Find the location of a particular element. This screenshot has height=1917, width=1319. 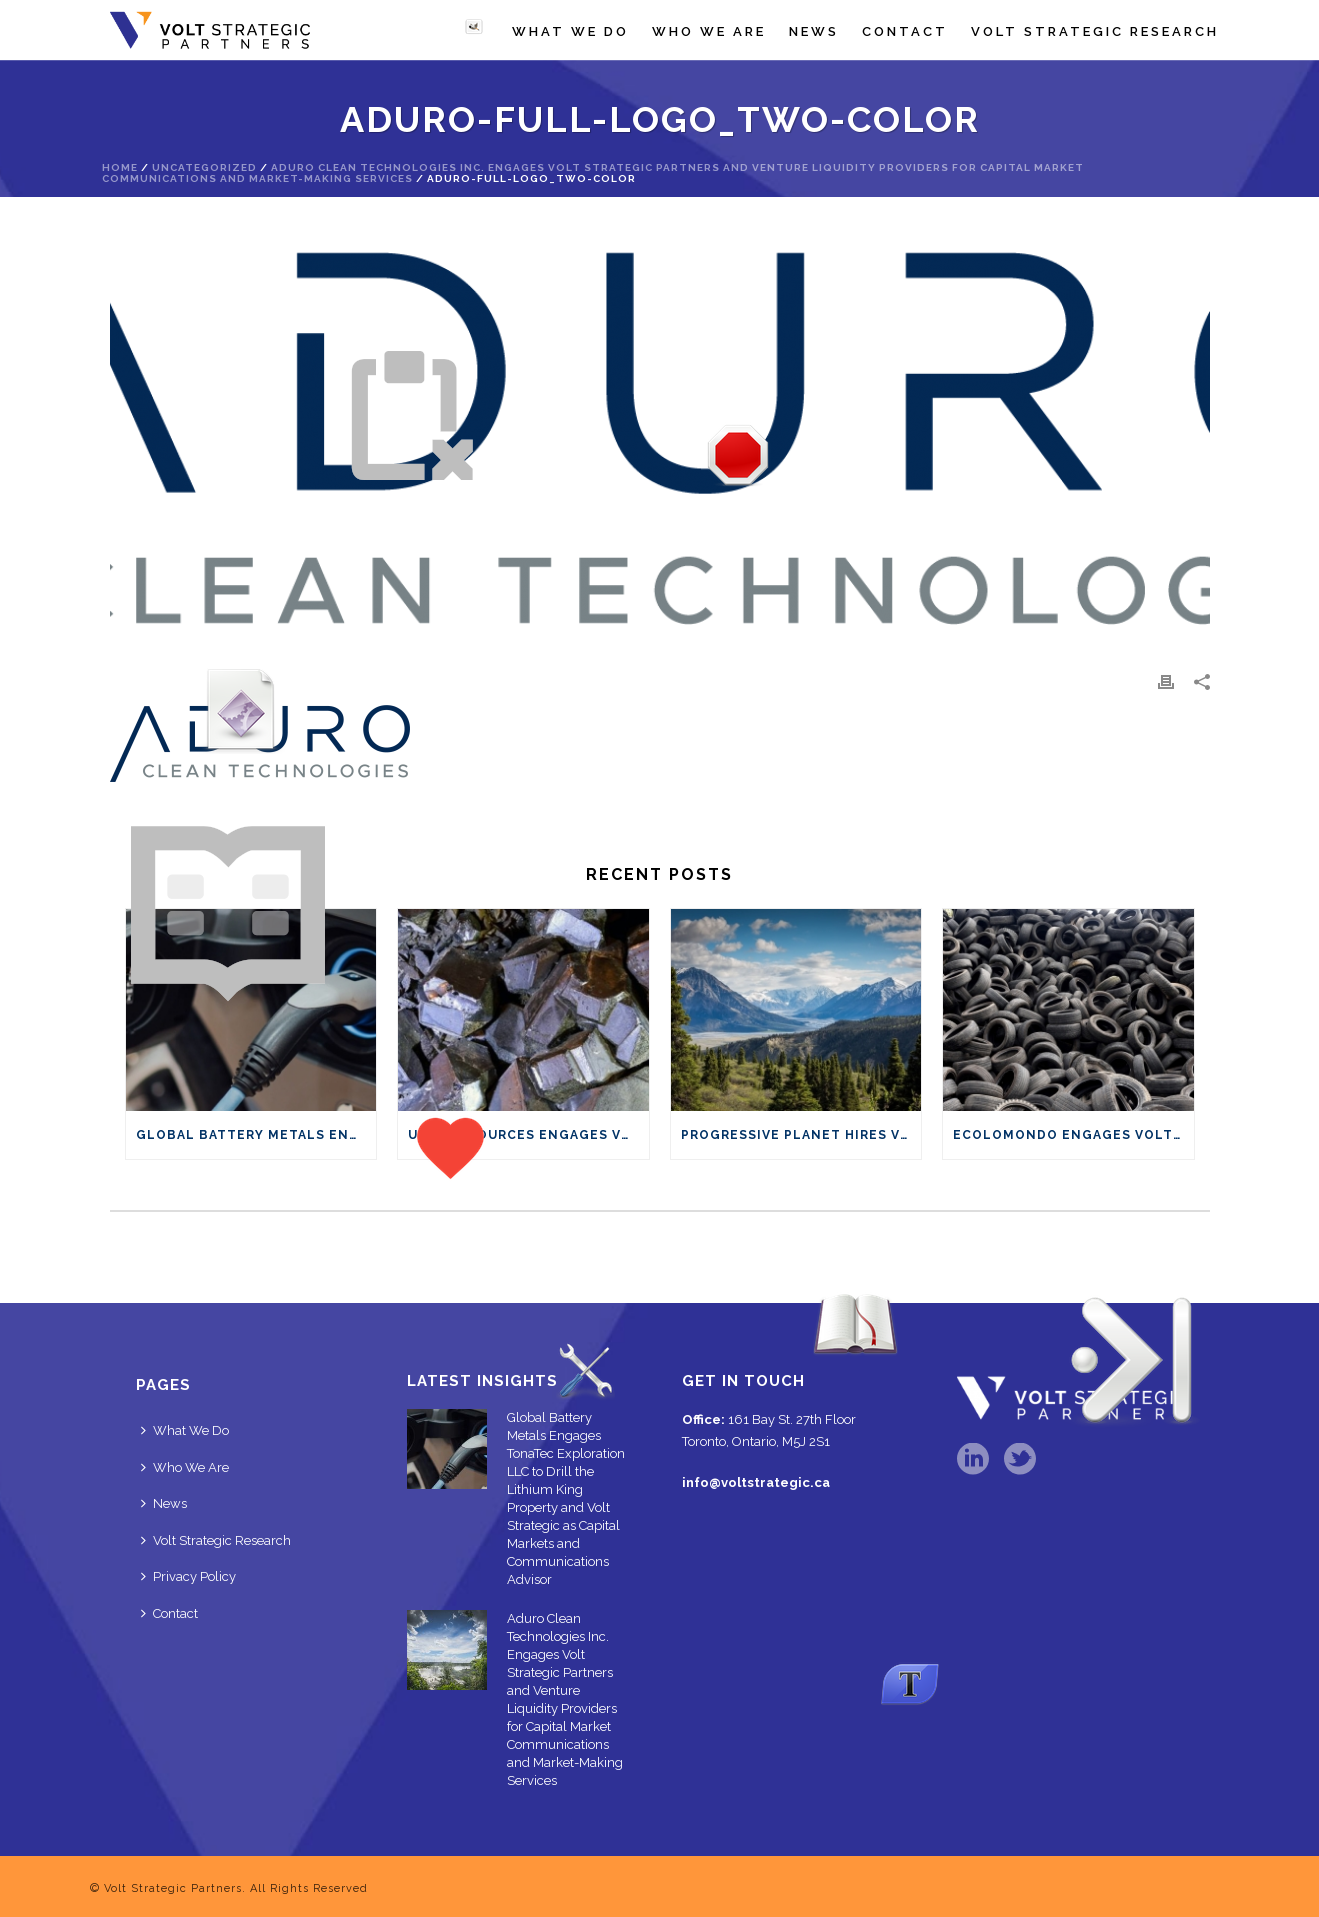

open system preferences is located at coordinates (585, 1371).